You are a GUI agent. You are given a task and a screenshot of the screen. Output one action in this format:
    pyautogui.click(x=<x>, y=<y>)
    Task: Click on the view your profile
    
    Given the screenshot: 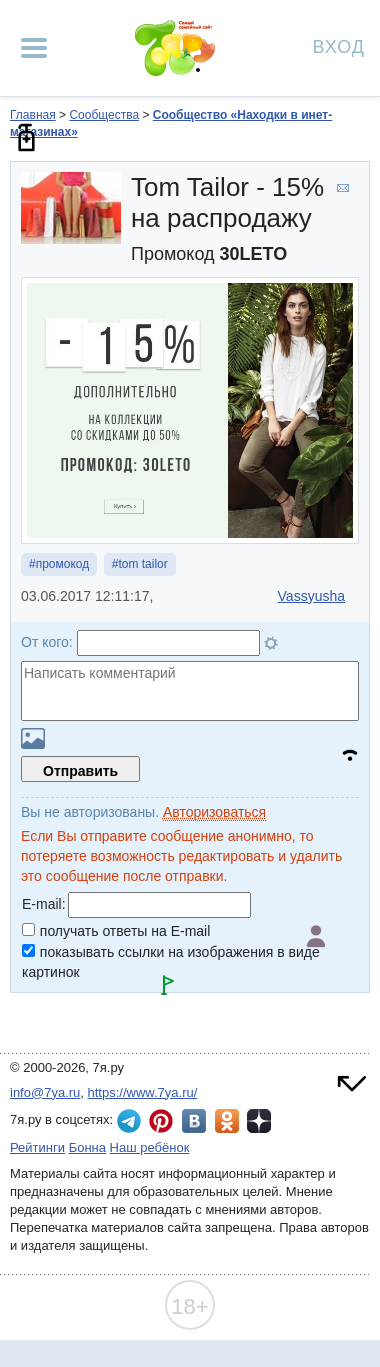 What is the action you would take?
    pyautogui.click(x=316, y=936)
    